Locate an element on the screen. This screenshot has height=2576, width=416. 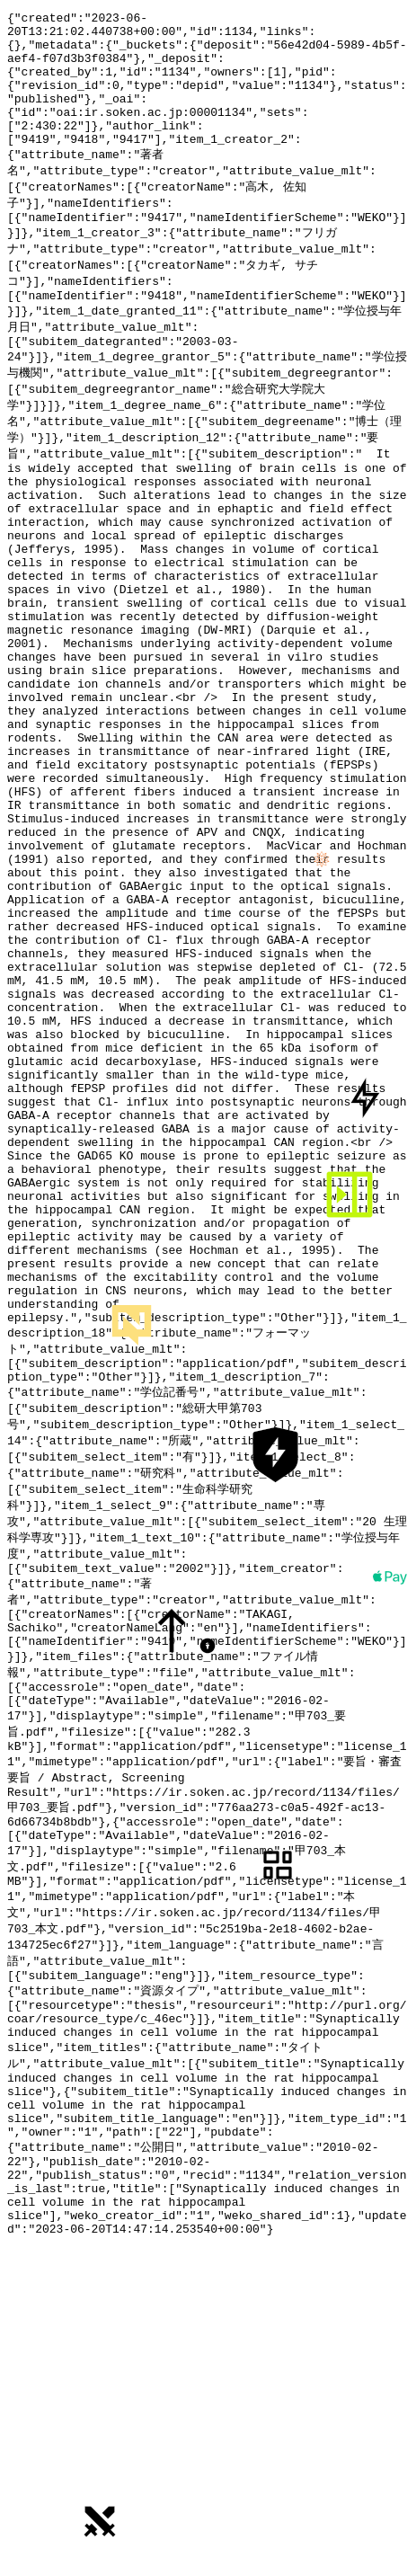
access game or battle features is located at coordinates (100, 2521).